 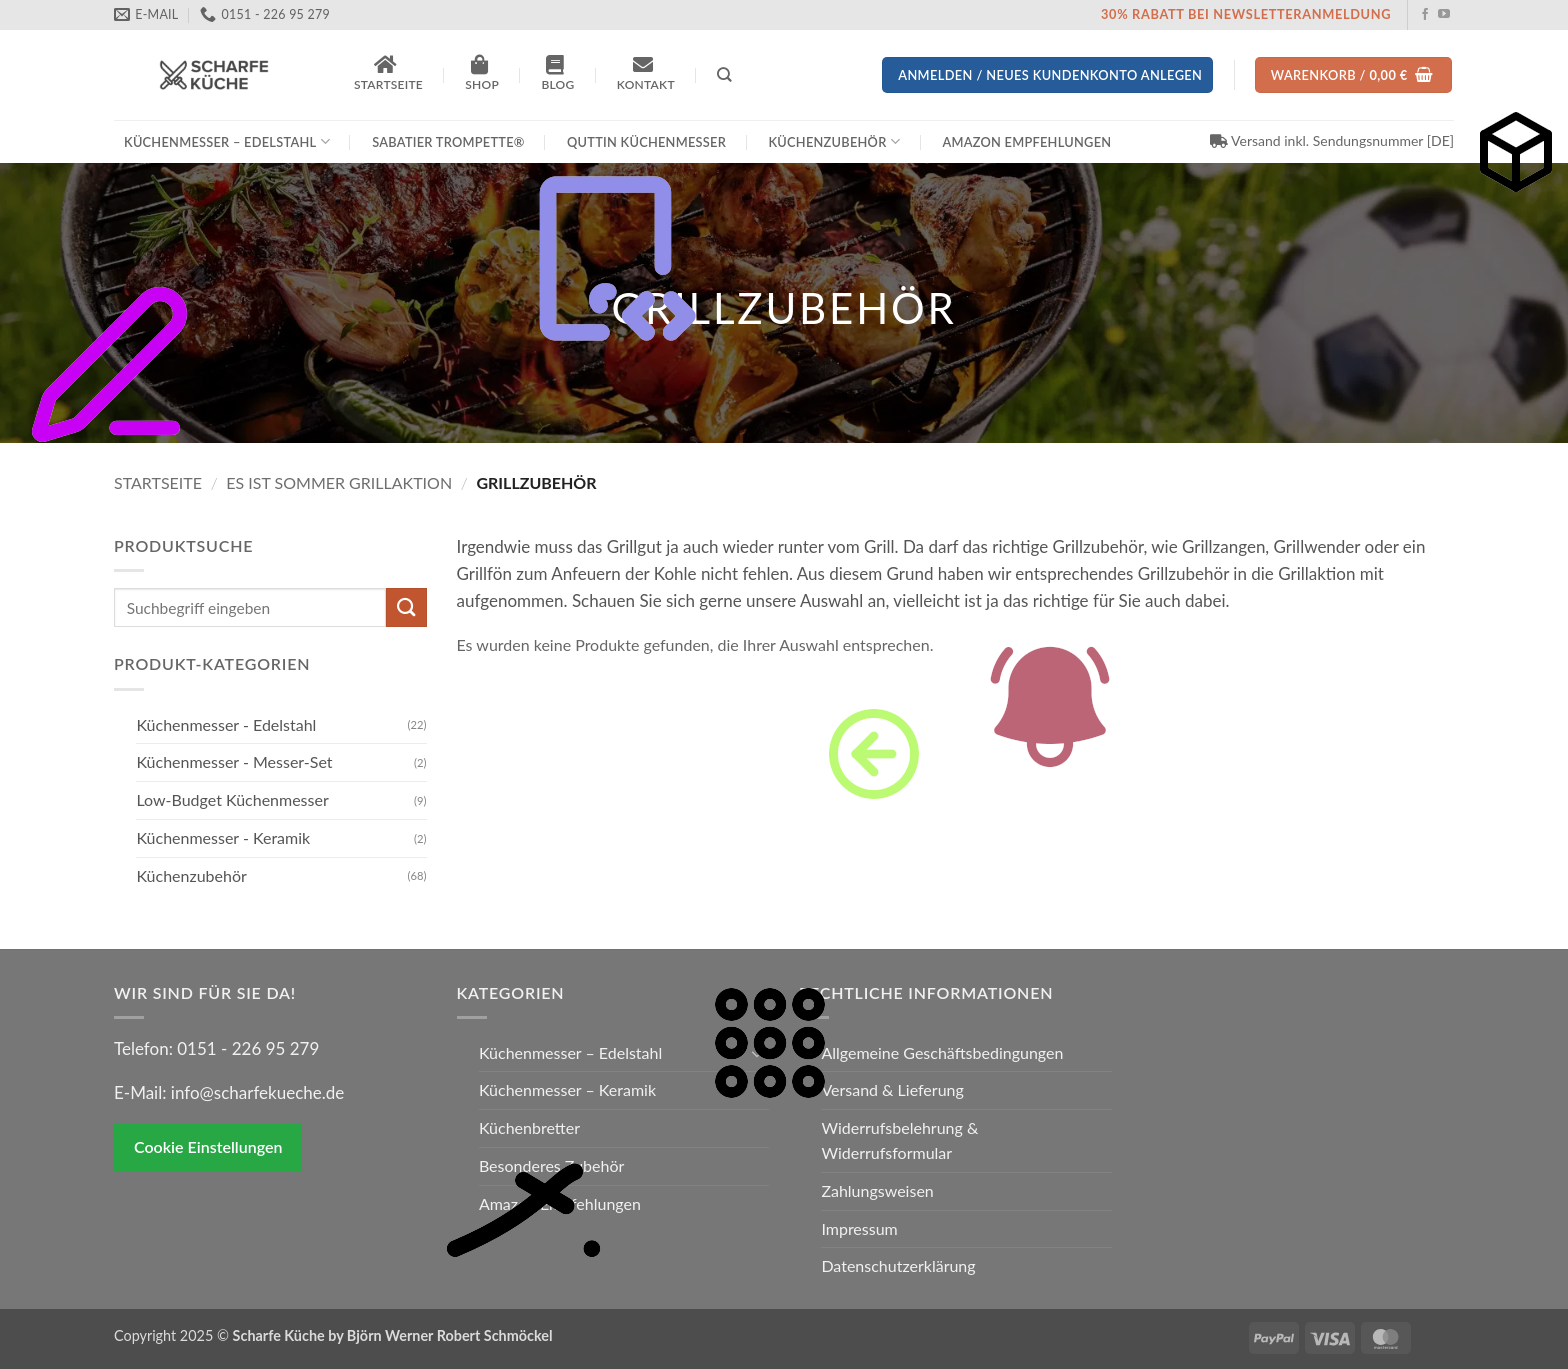 I want to click on edit text or content, so click(x=109, y=364).